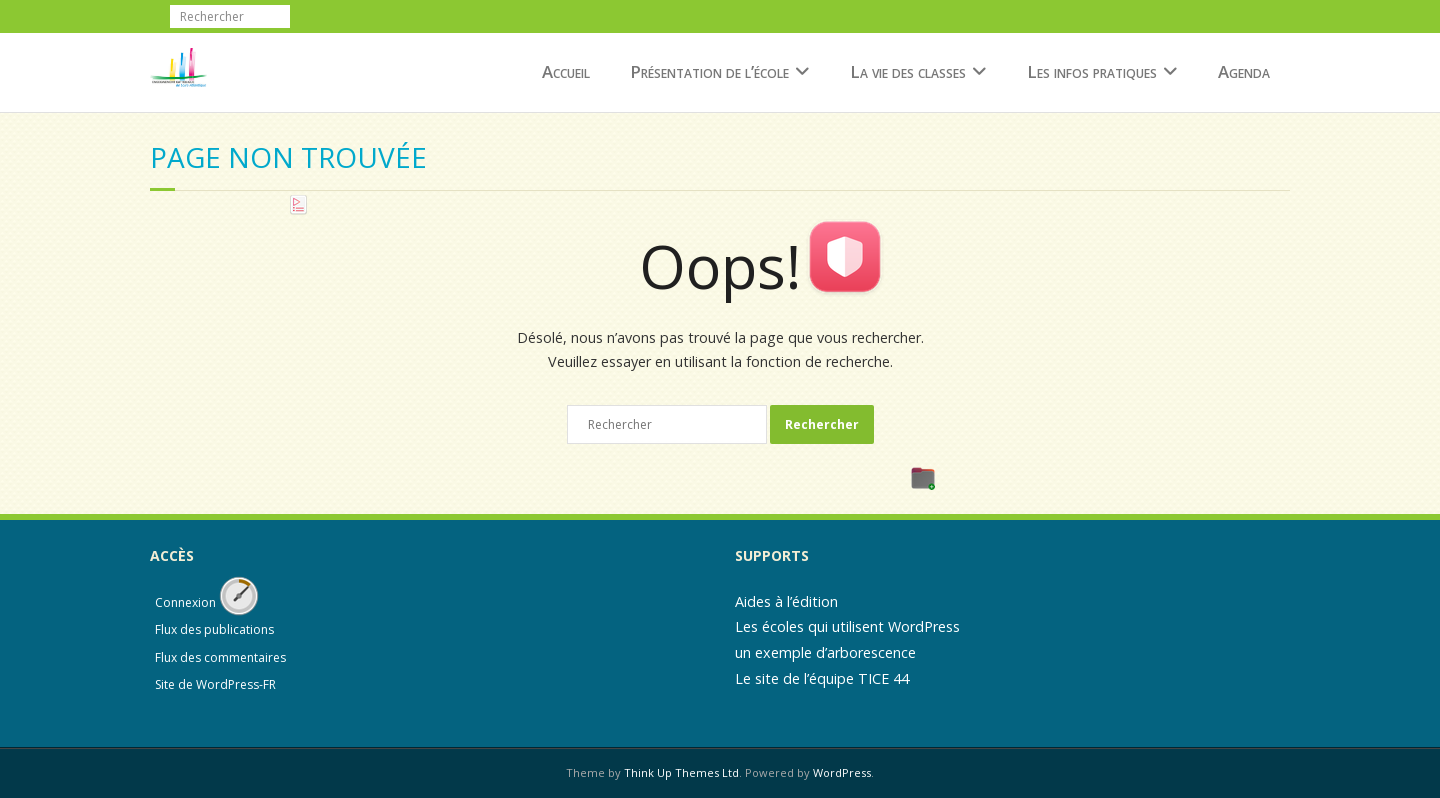  What do you see at coordinates (239, 596) in the screenshot?
I see `open sysprof system profiler application` at bounding box center [239, 596].